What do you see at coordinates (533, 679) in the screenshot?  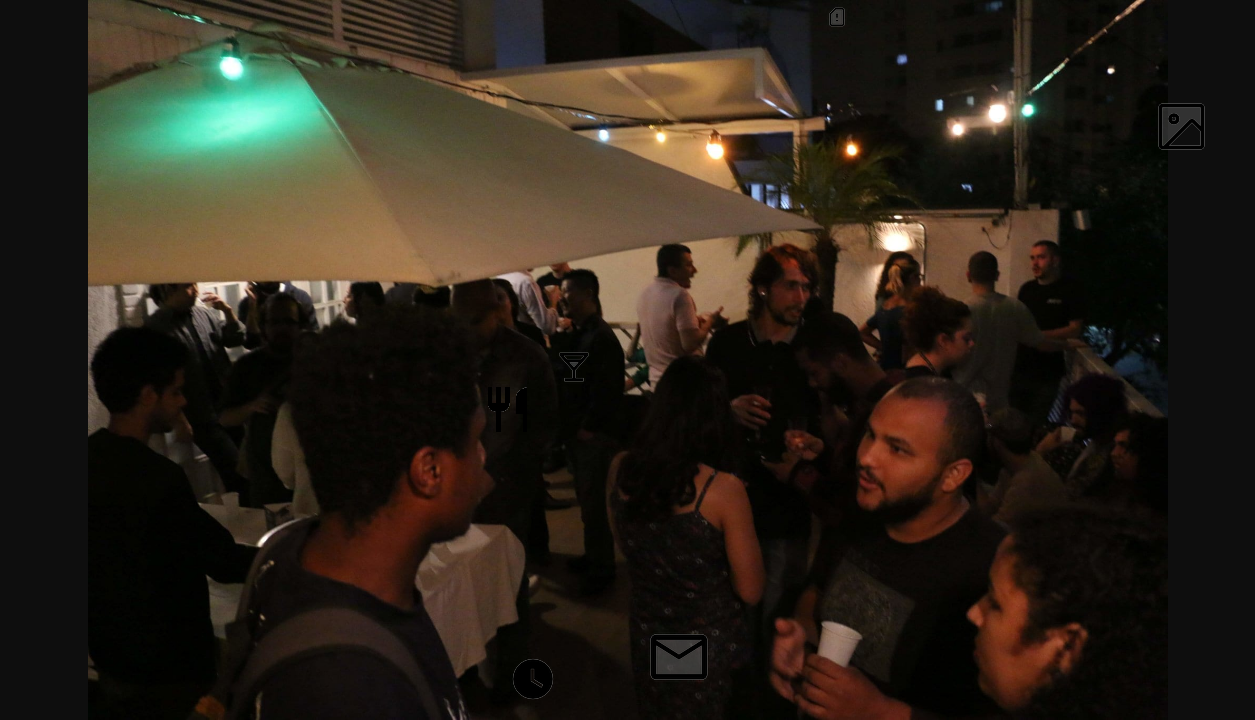 I see `view watch later playlist` at bounding box center [533, 679].